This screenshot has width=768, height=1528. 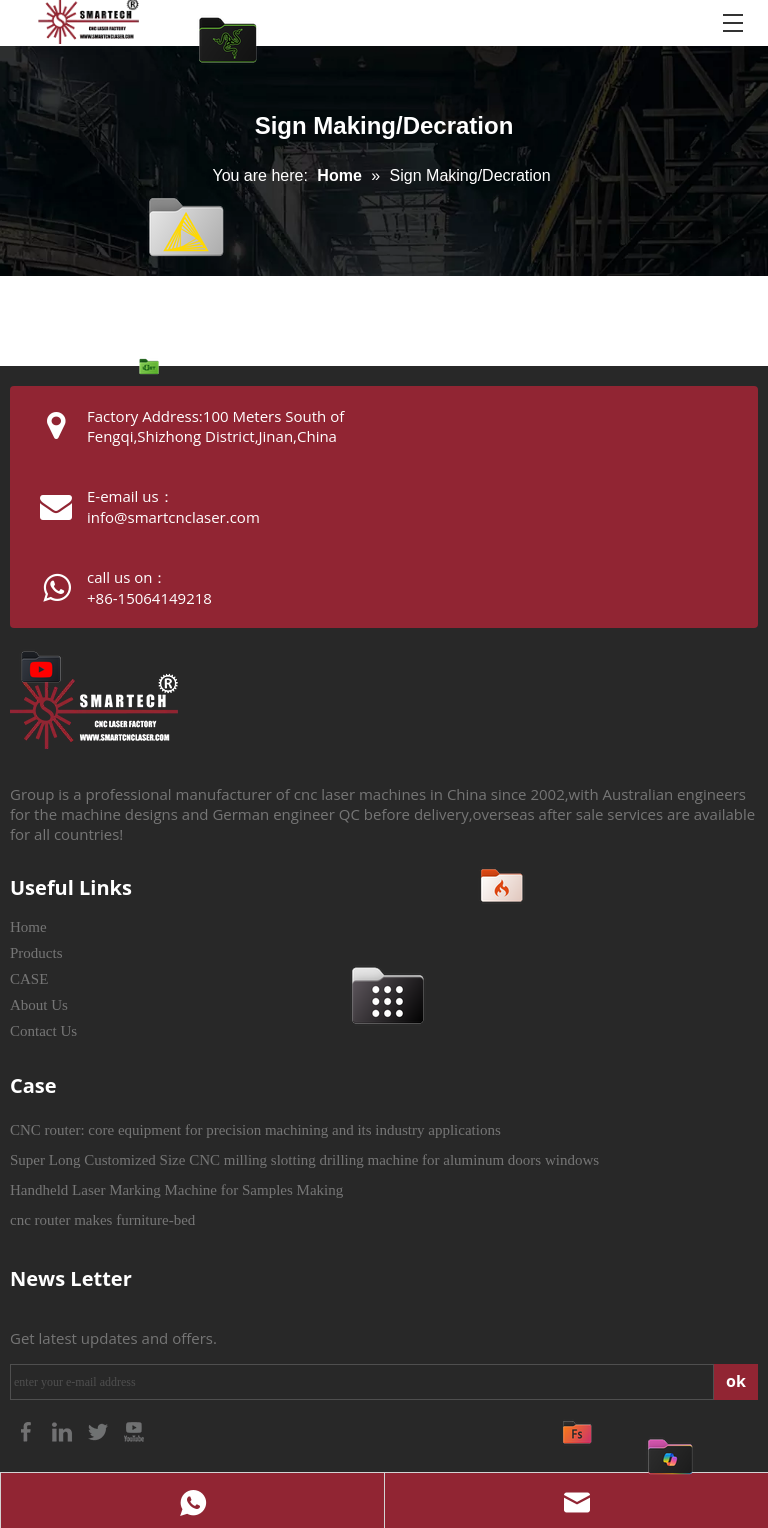 I want to click on open uGet download manager folder, so click(x=149, y=367).